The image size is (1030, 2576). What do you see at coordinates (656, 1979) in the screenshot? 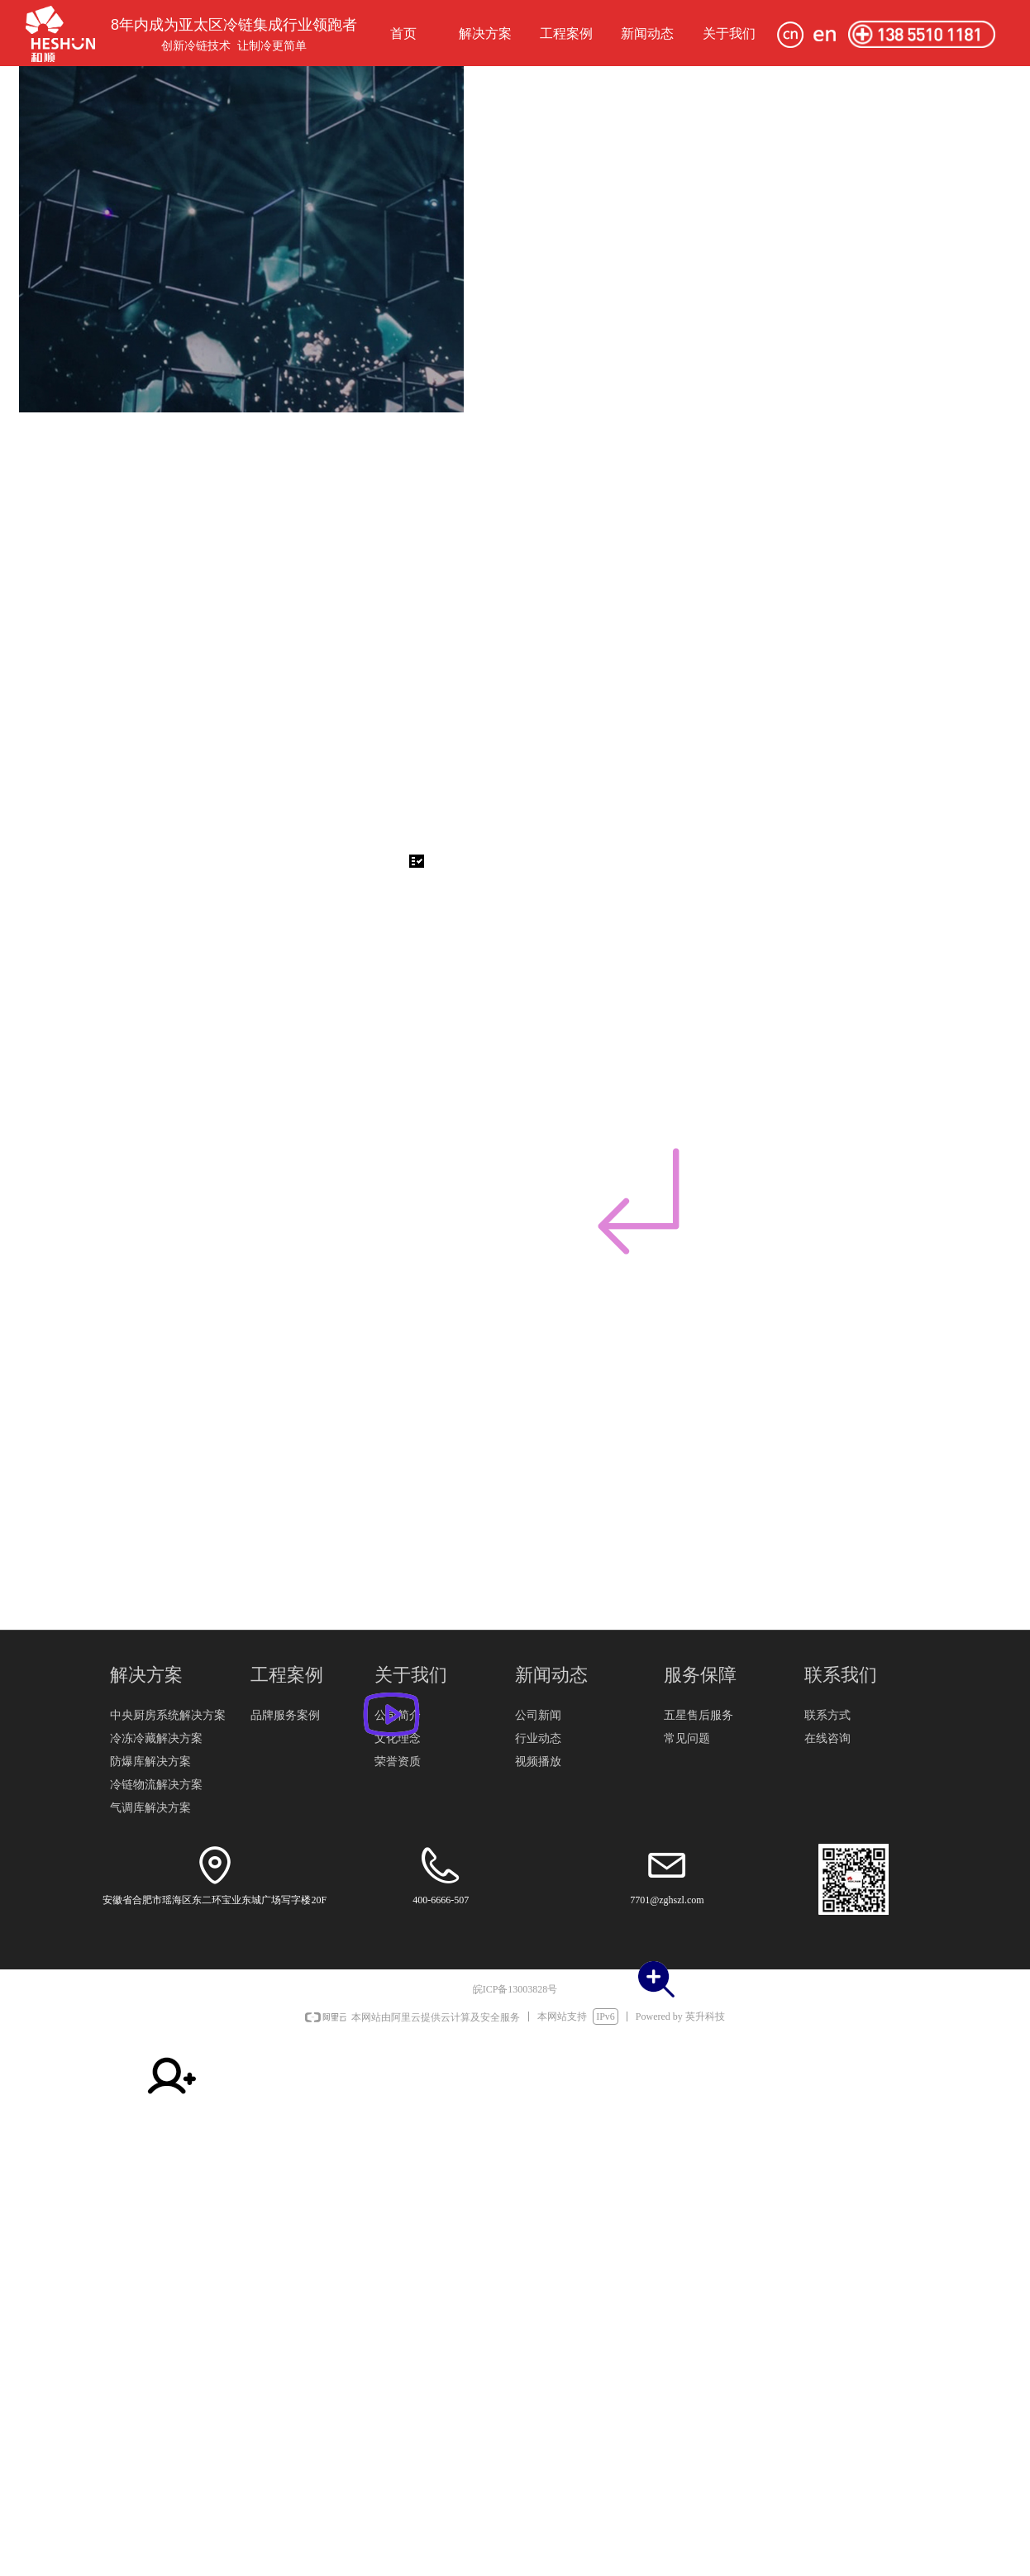
I see `zoom in on content` at bounding box center [656, 1979].